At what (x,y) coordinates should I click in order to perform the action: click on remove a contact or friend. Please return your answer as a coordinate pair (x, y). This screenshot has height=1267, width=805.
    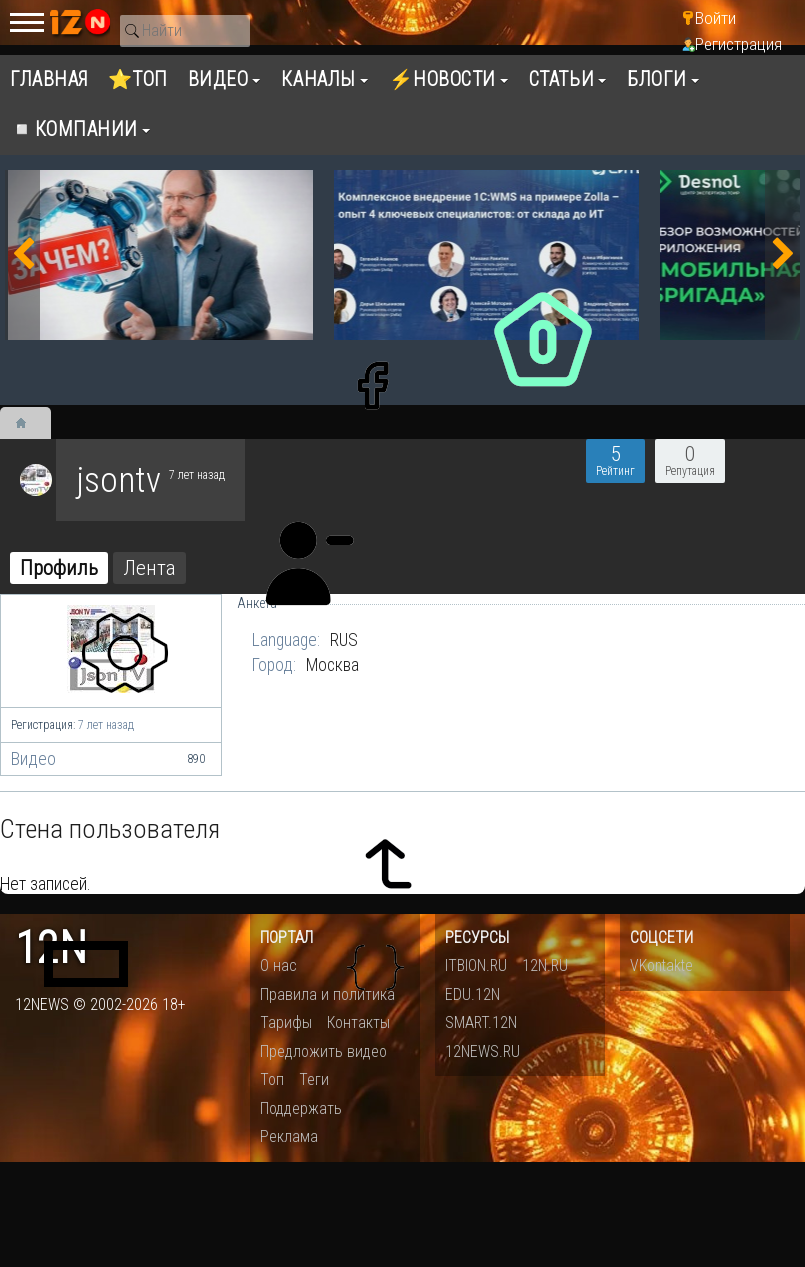
    Looking at the image, I should click on (307, 563).